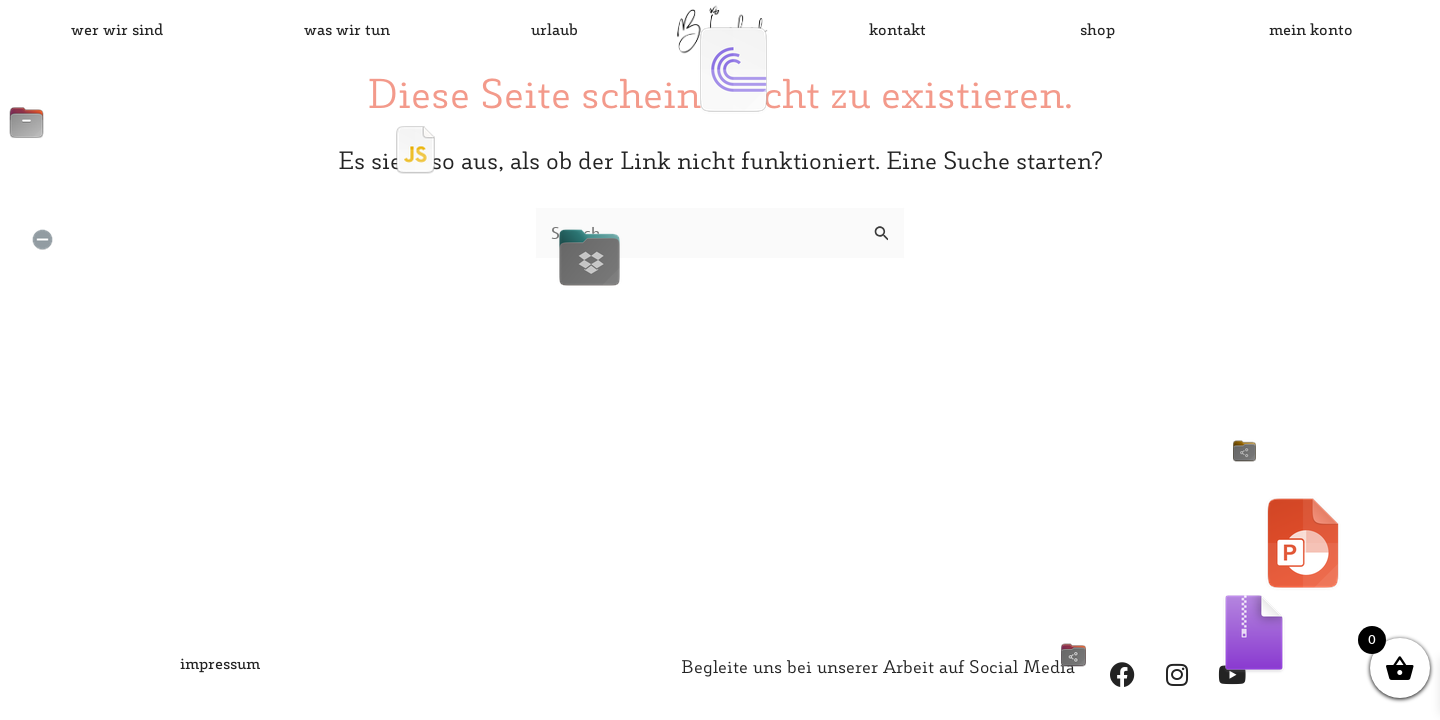 This screenshot has height=720, width=1440. I want to click on indicates file excluded from dropbox selective sync, so click(42, 239).